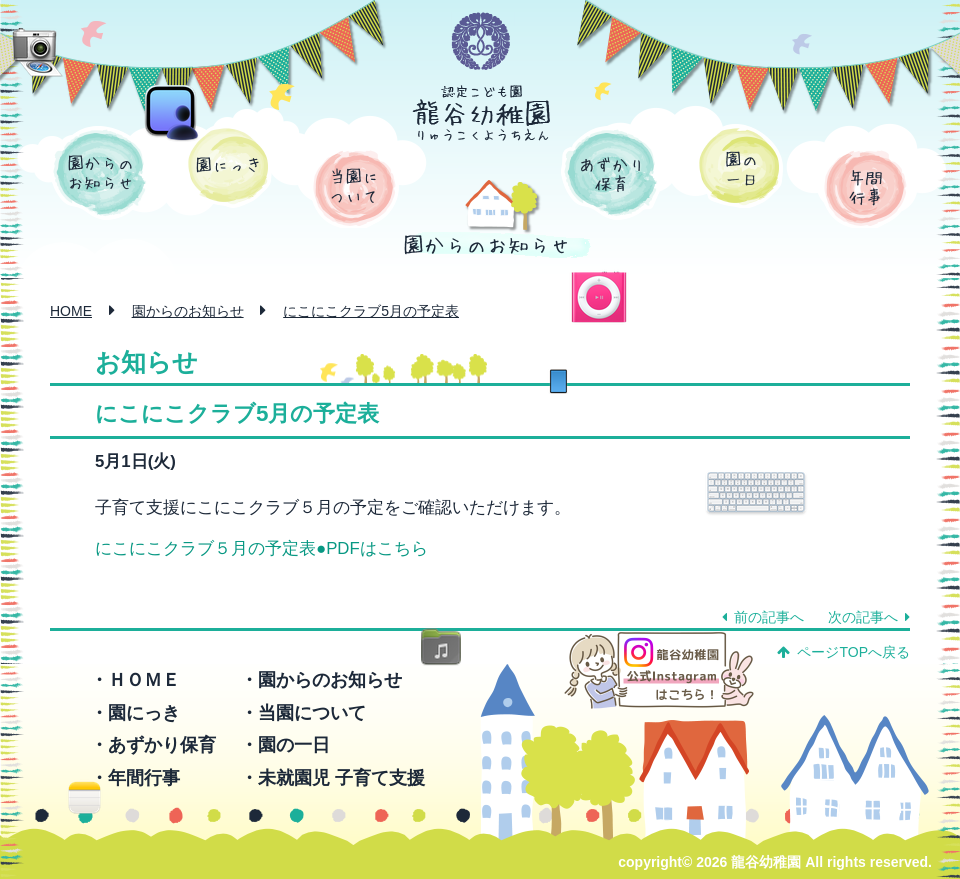 The width and height of the screenshot is (960, 879). Describe the element at coordinates (170, 110) in the screenshot. I see `share your screen with others` at that location.